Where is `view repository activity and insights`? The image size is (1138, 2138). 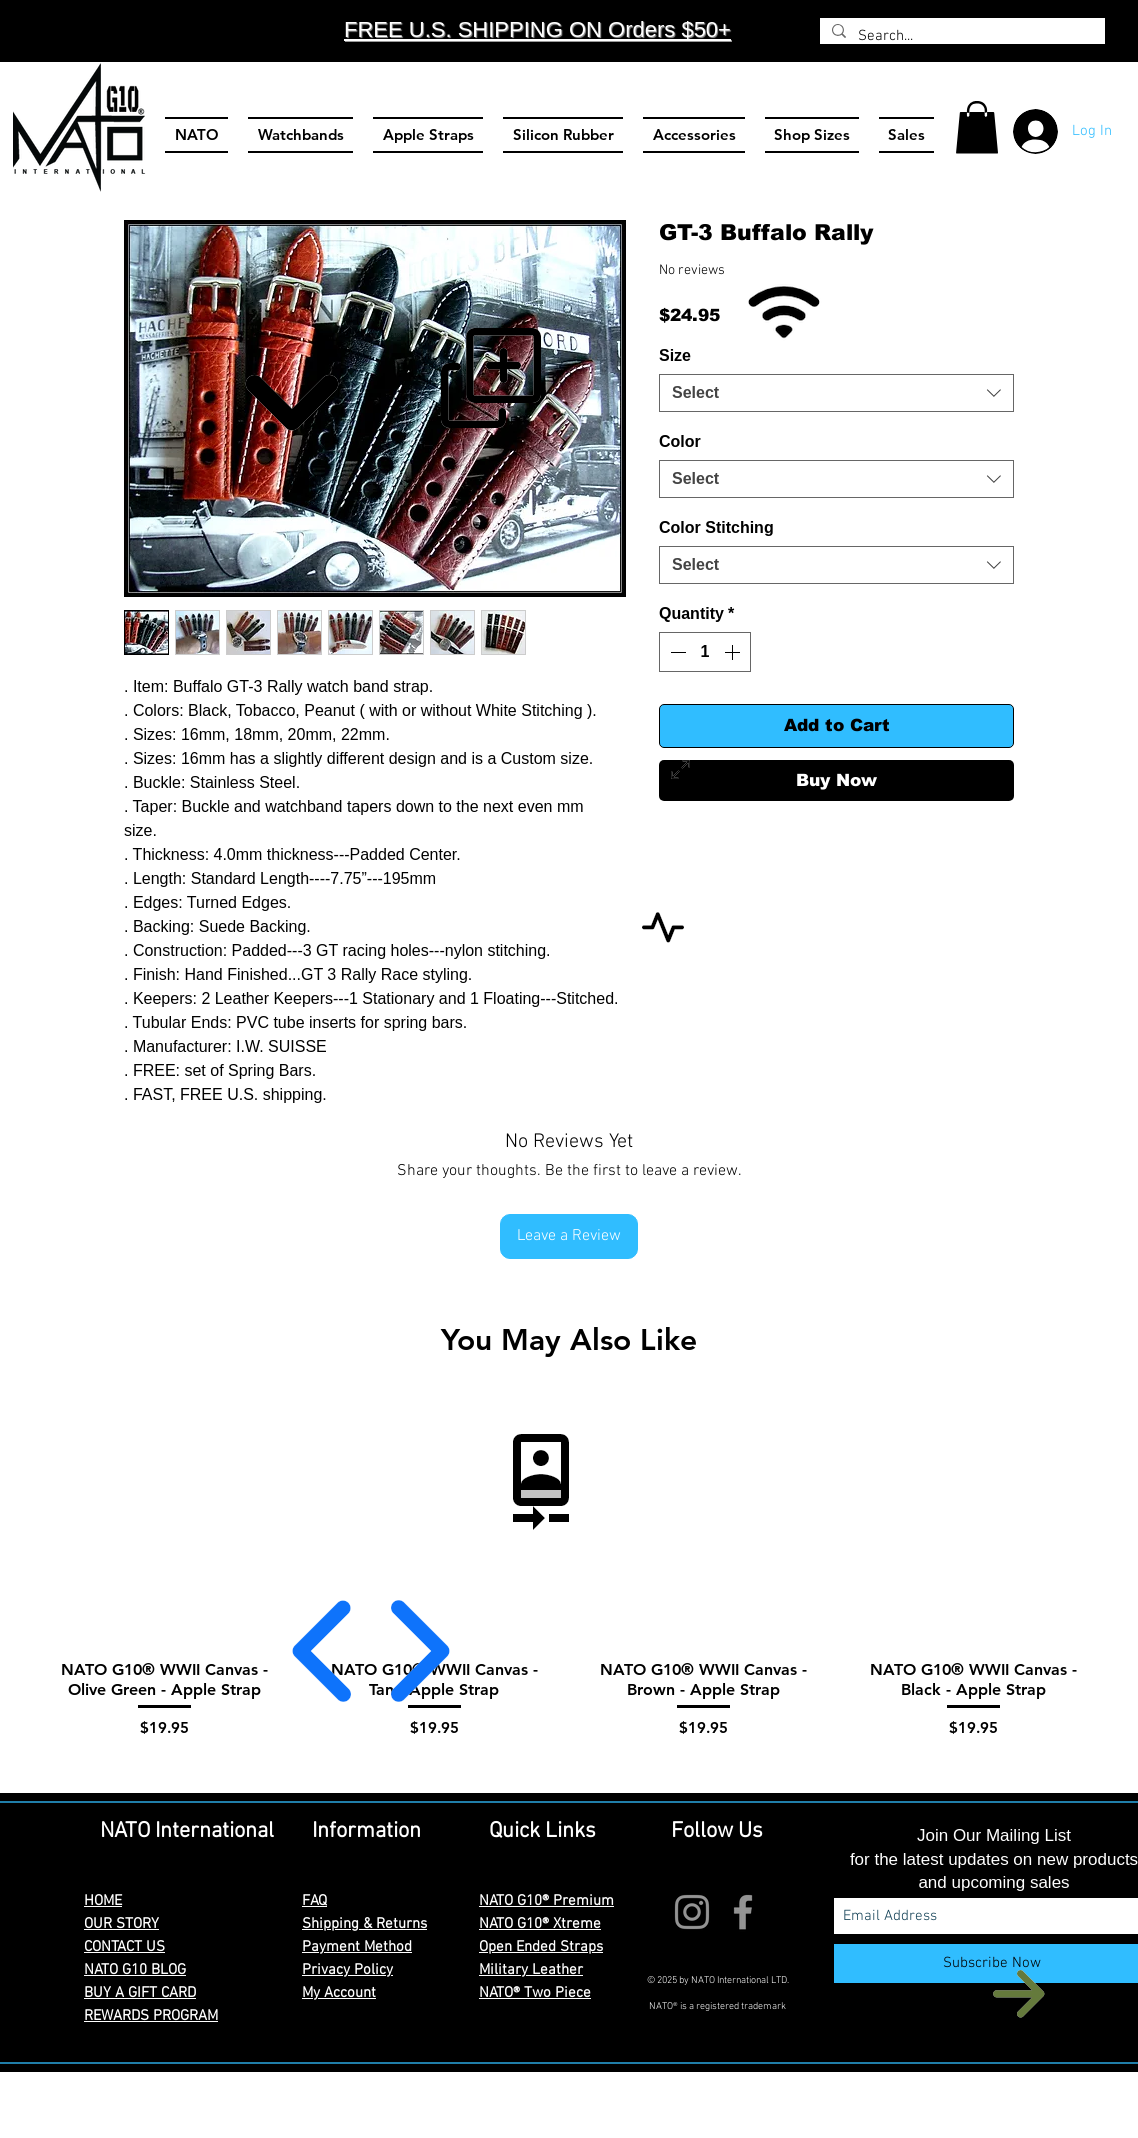 view repository activity and insights is located at coordinates (663, 928).